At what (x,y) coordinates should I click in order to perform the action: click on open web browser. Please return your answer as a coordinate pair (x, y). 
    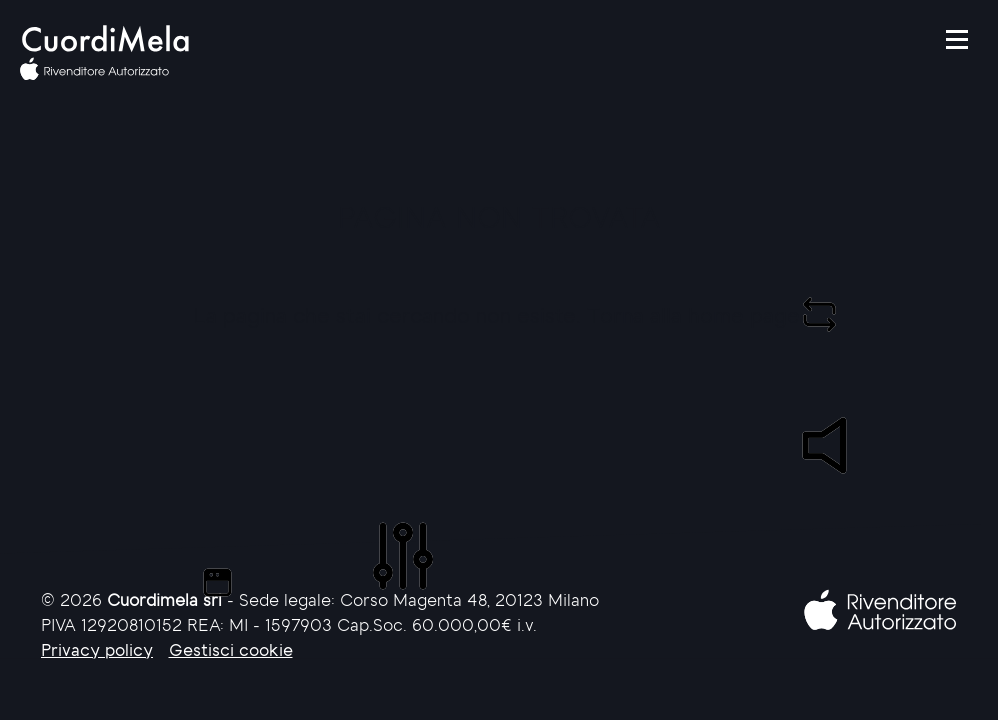
    Looking at the image, I should click on (217, 582).